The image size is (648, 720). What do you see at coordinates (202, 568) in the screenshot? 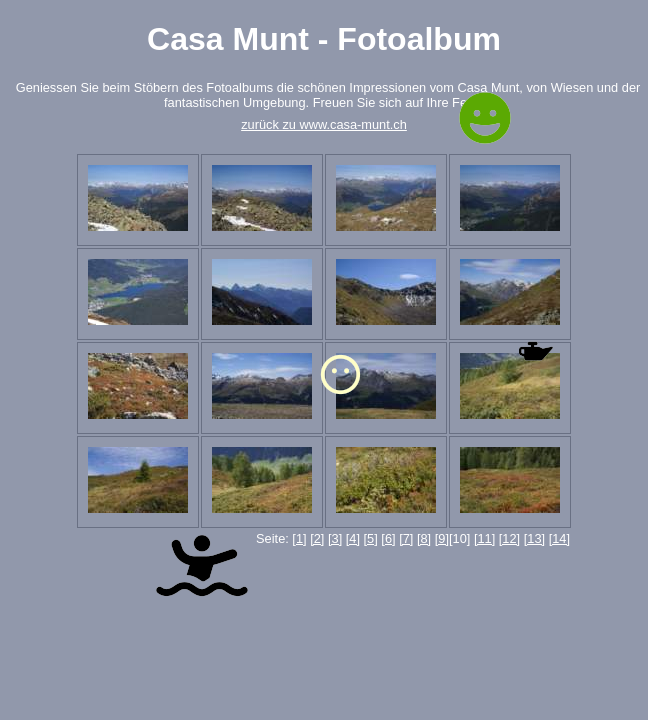
I see `indicates water safety or drowning hazard warning` at bounding box center [202, 568].